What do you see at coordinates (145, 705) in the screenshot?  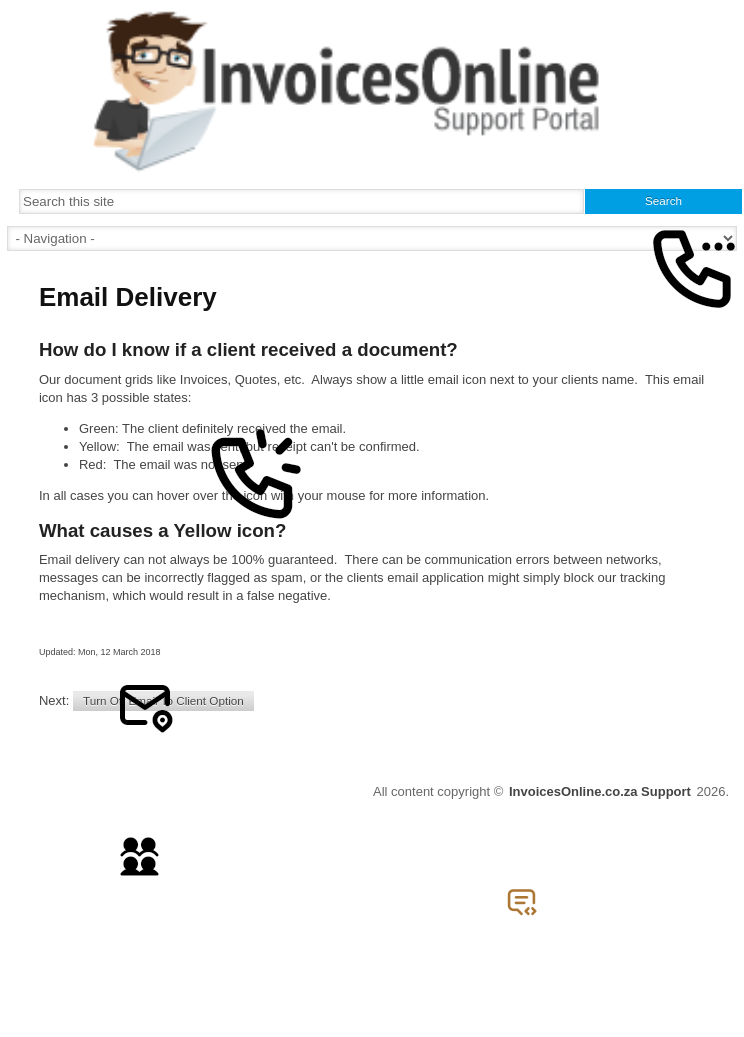 I see `view location-tagged emails` at bounding box center [145, 705].